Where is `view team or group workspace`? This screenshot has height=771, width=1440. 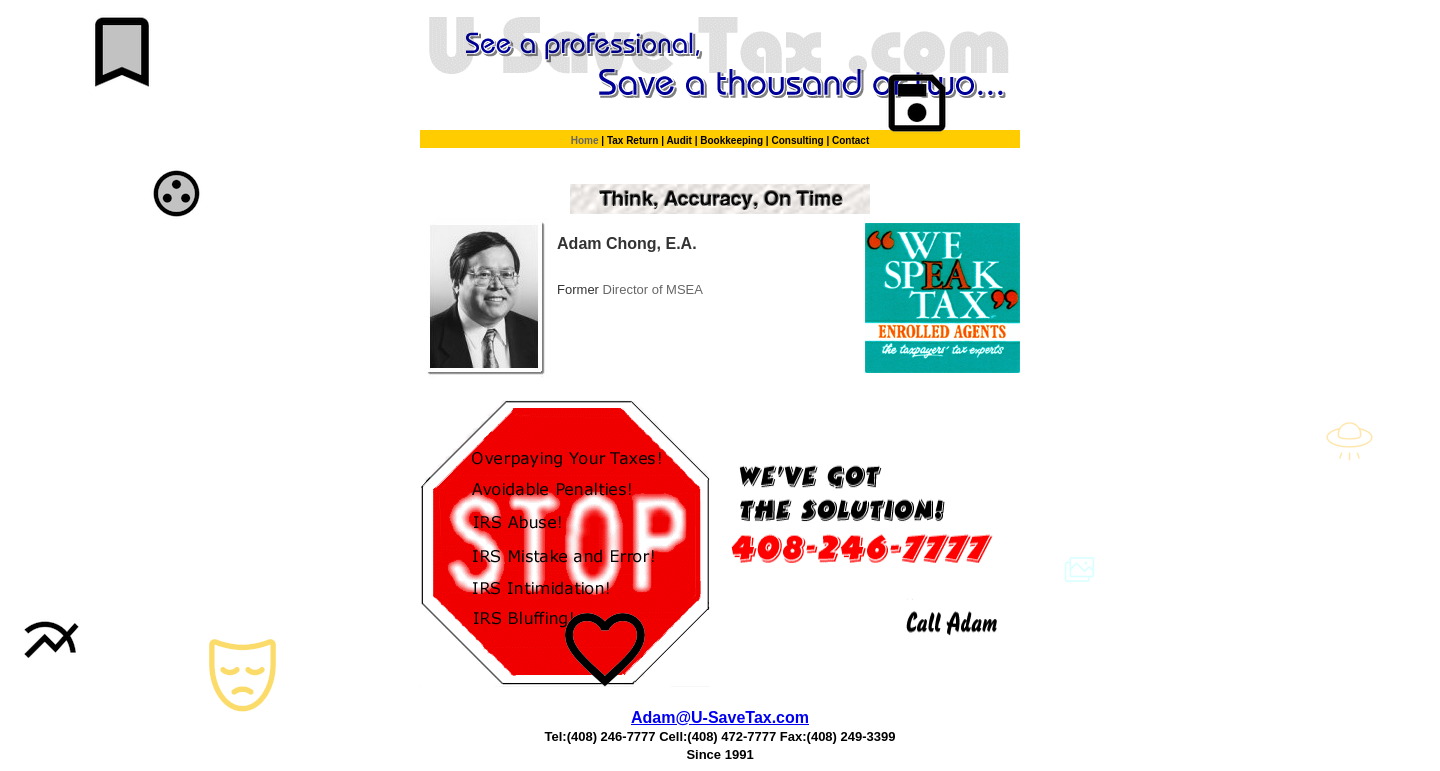 view team or group workspace is located at coordinates (176, 193).